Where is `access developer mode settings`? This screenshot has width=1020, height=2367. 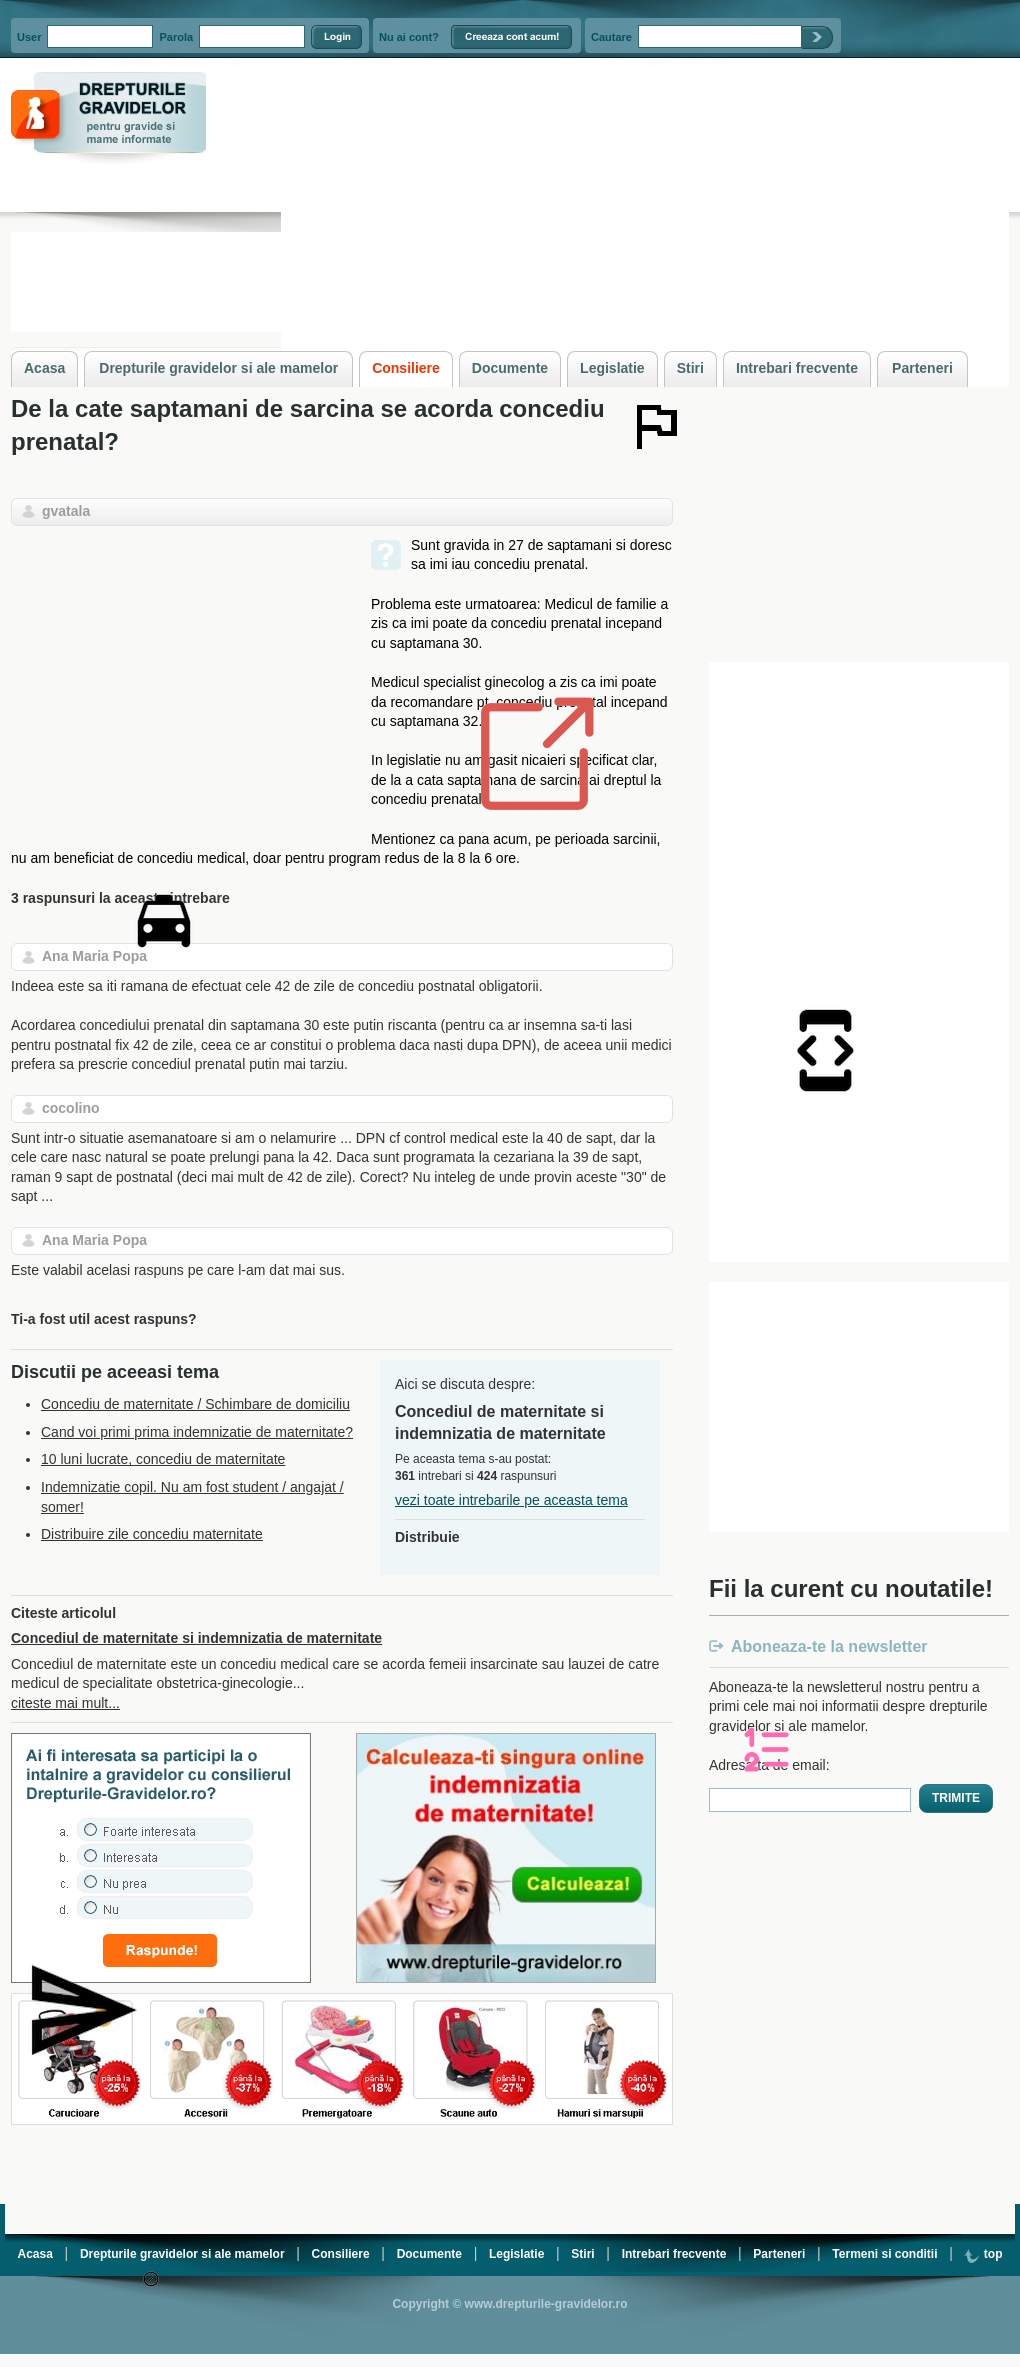
access developer mode settings is located at coordinates (825, 1050).